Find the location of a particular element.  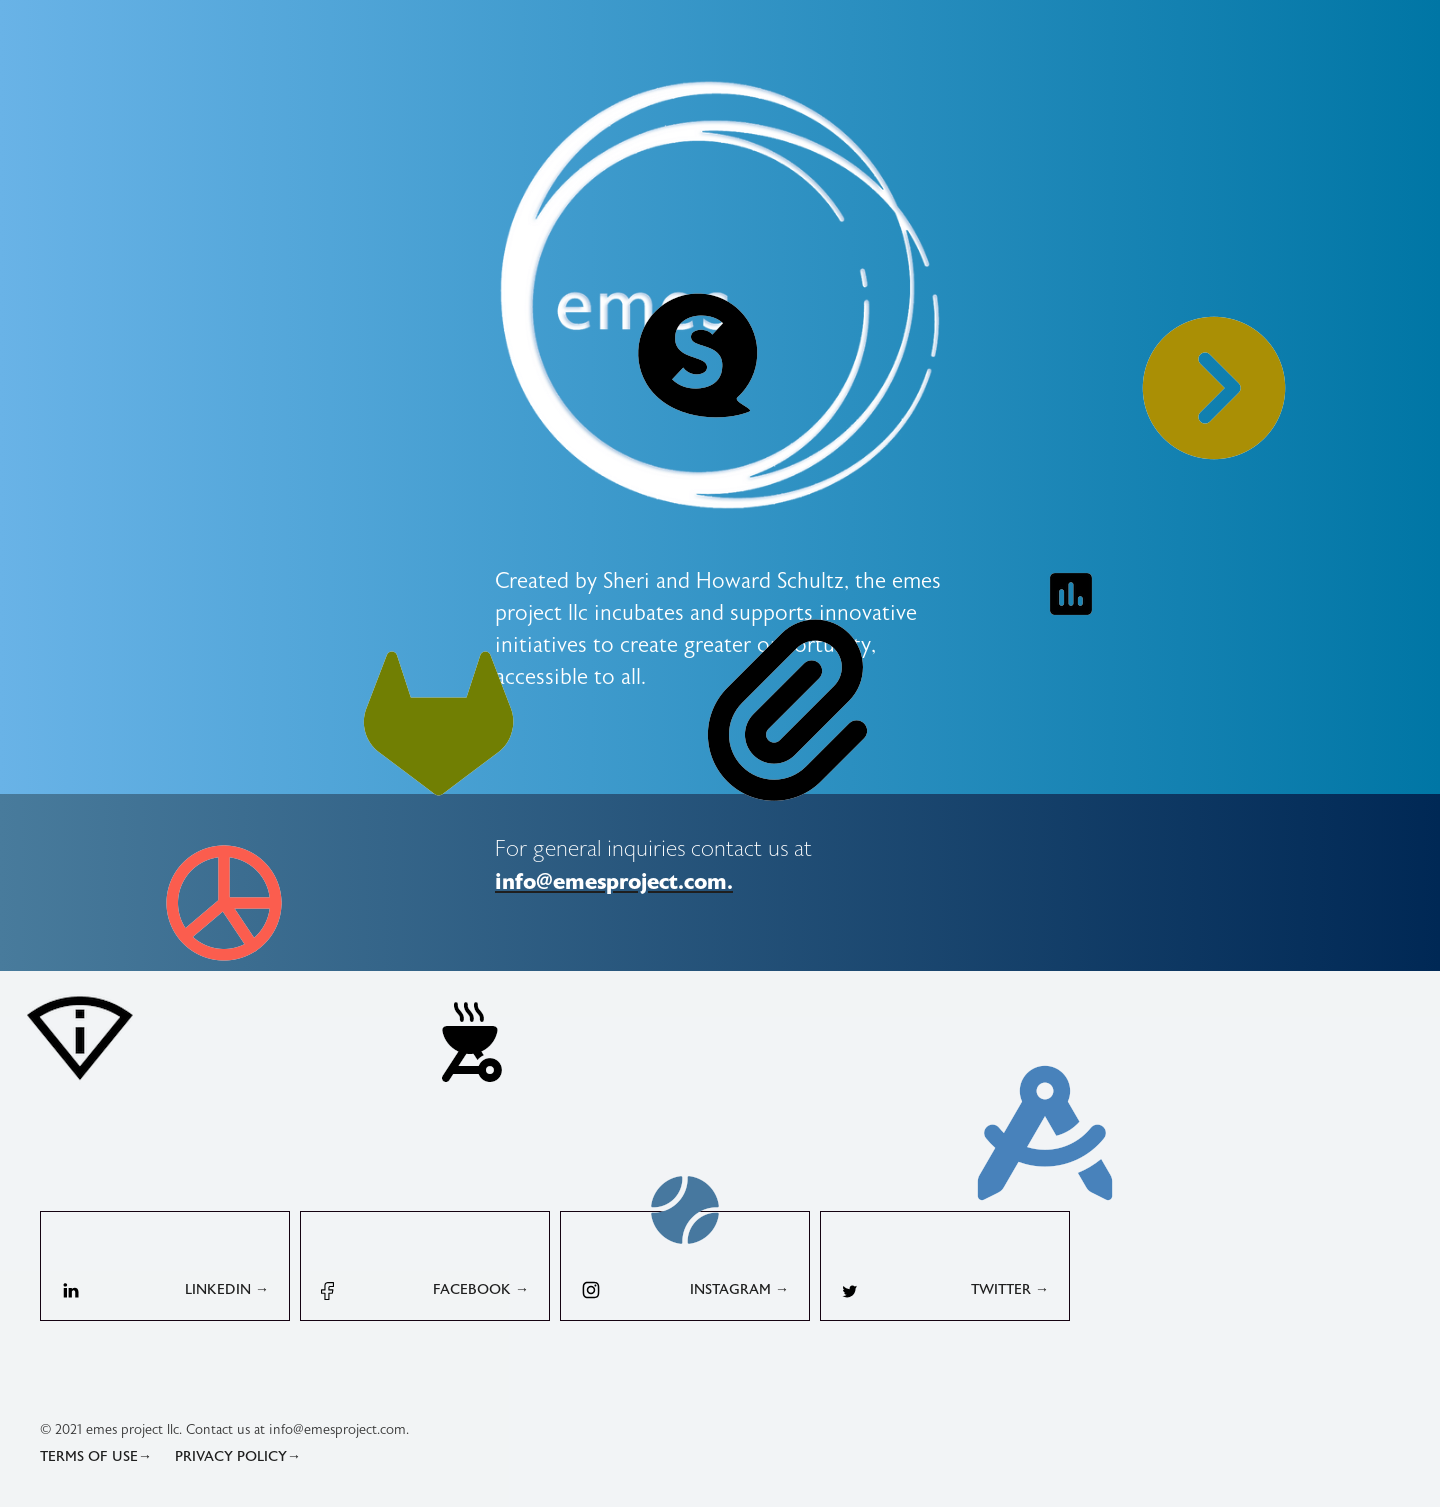

access drawing or drafting tools is located at coordinates (1045, 1133).